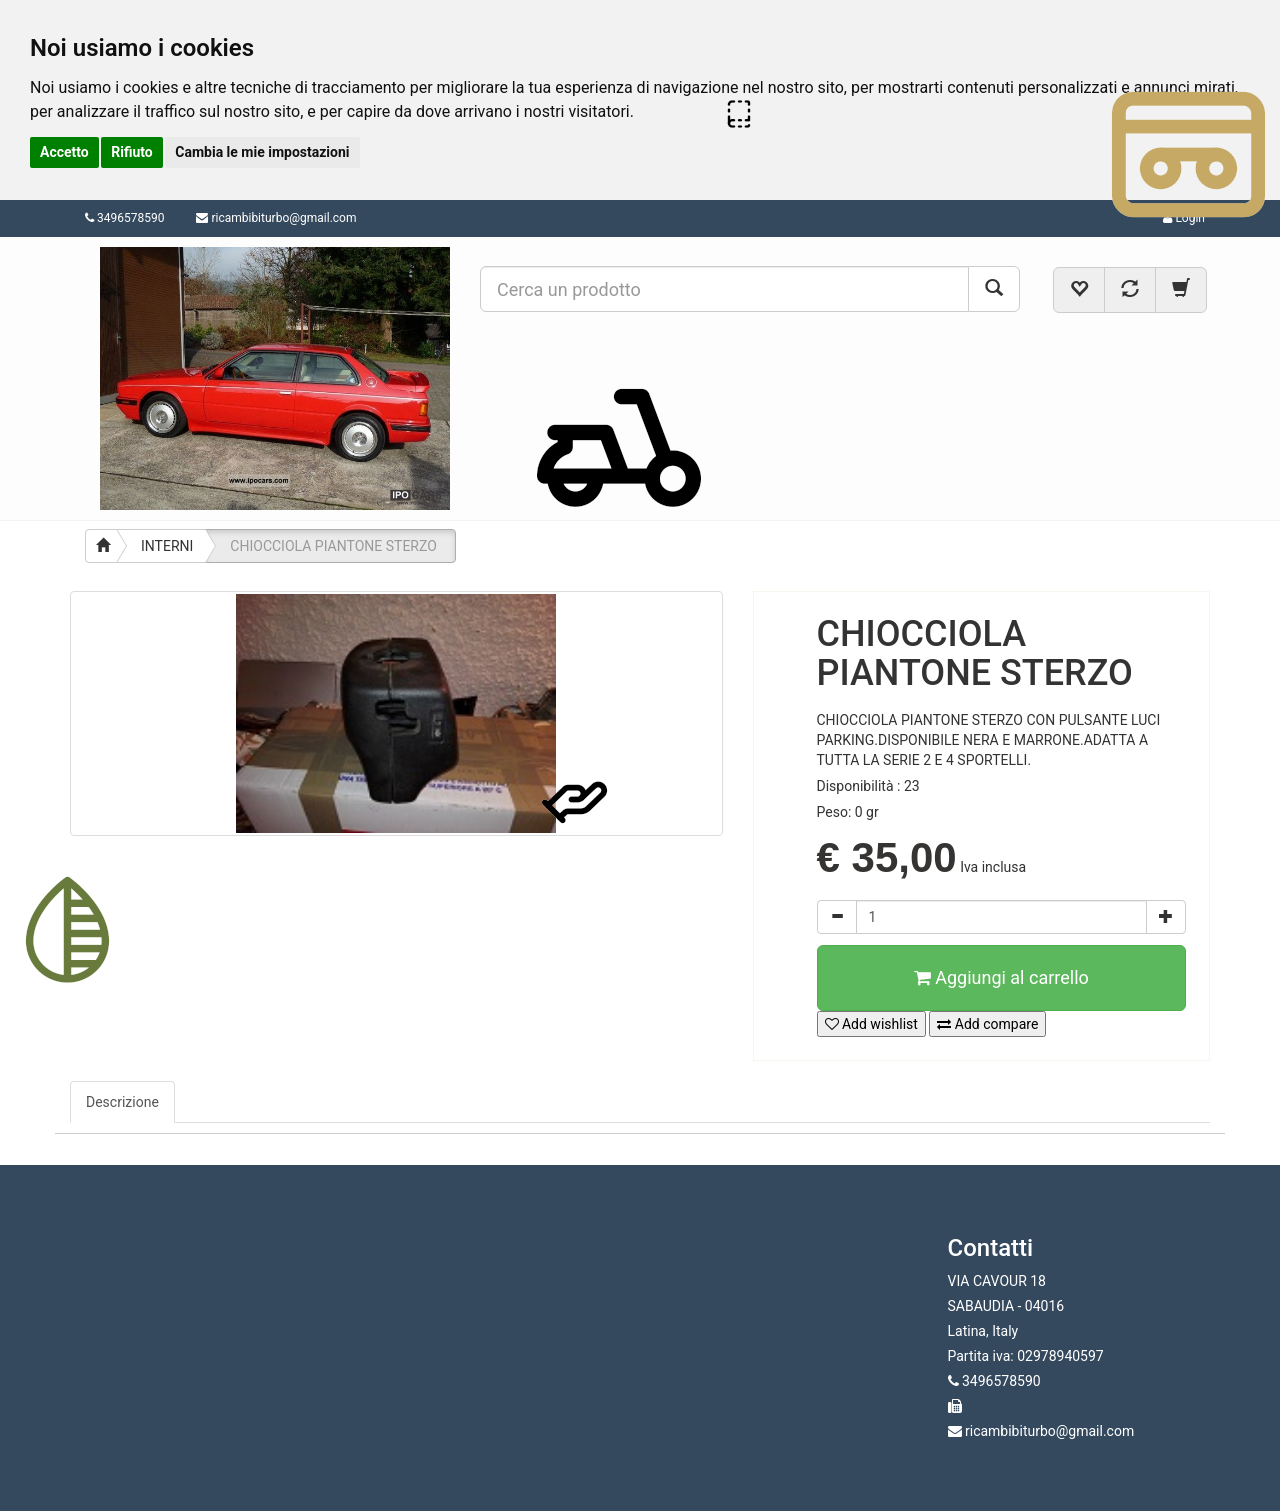  I want to click on access help or support options, so click(574, 799).